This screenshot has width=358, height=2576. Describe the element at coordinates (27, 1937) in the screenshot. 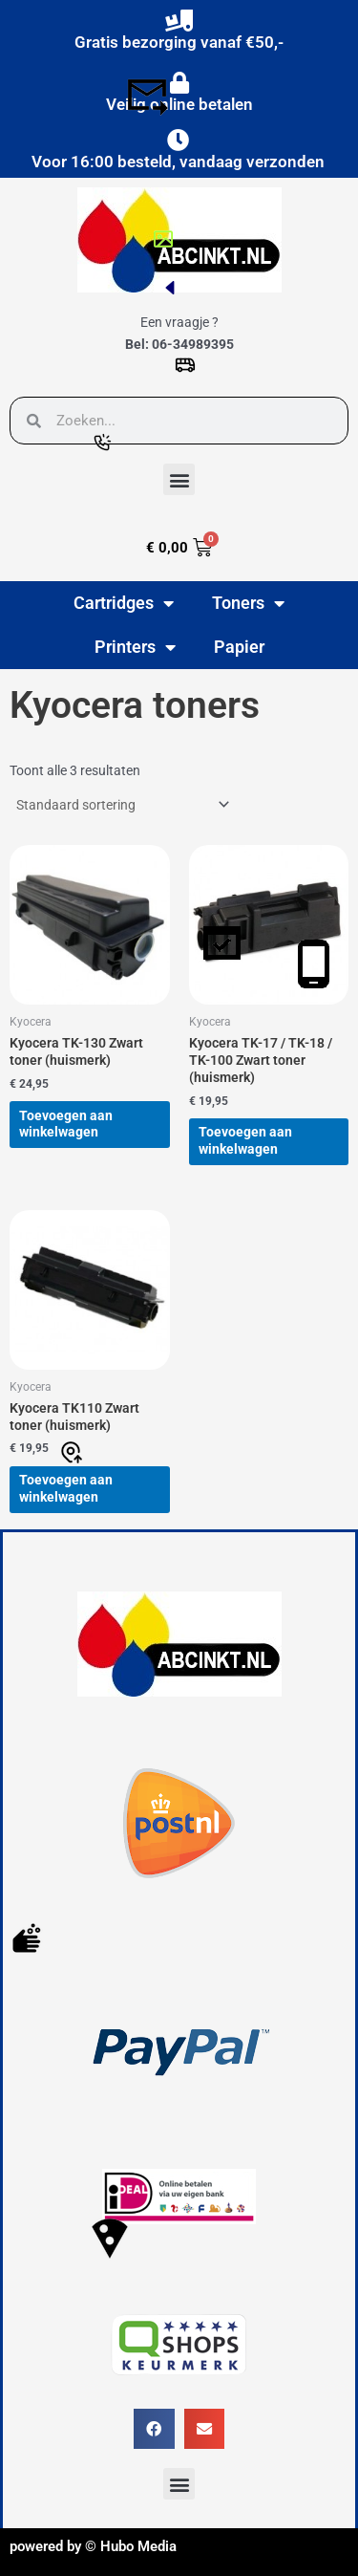

I see `hand washing or hygiene reminder` at that location.